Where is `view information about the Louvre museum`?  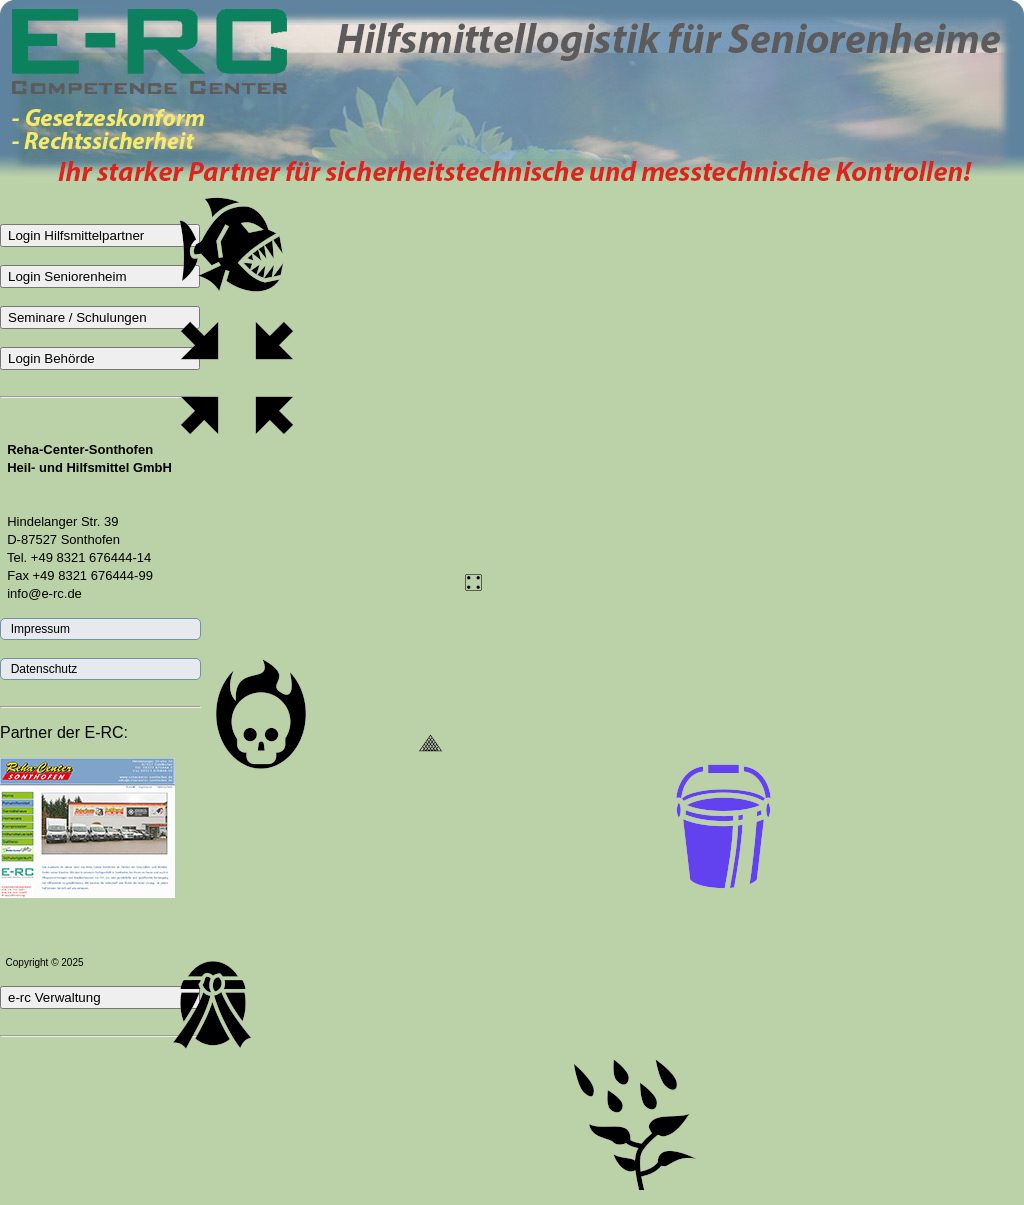
view information about the Louvre museum is located at coordinates (430, 743).